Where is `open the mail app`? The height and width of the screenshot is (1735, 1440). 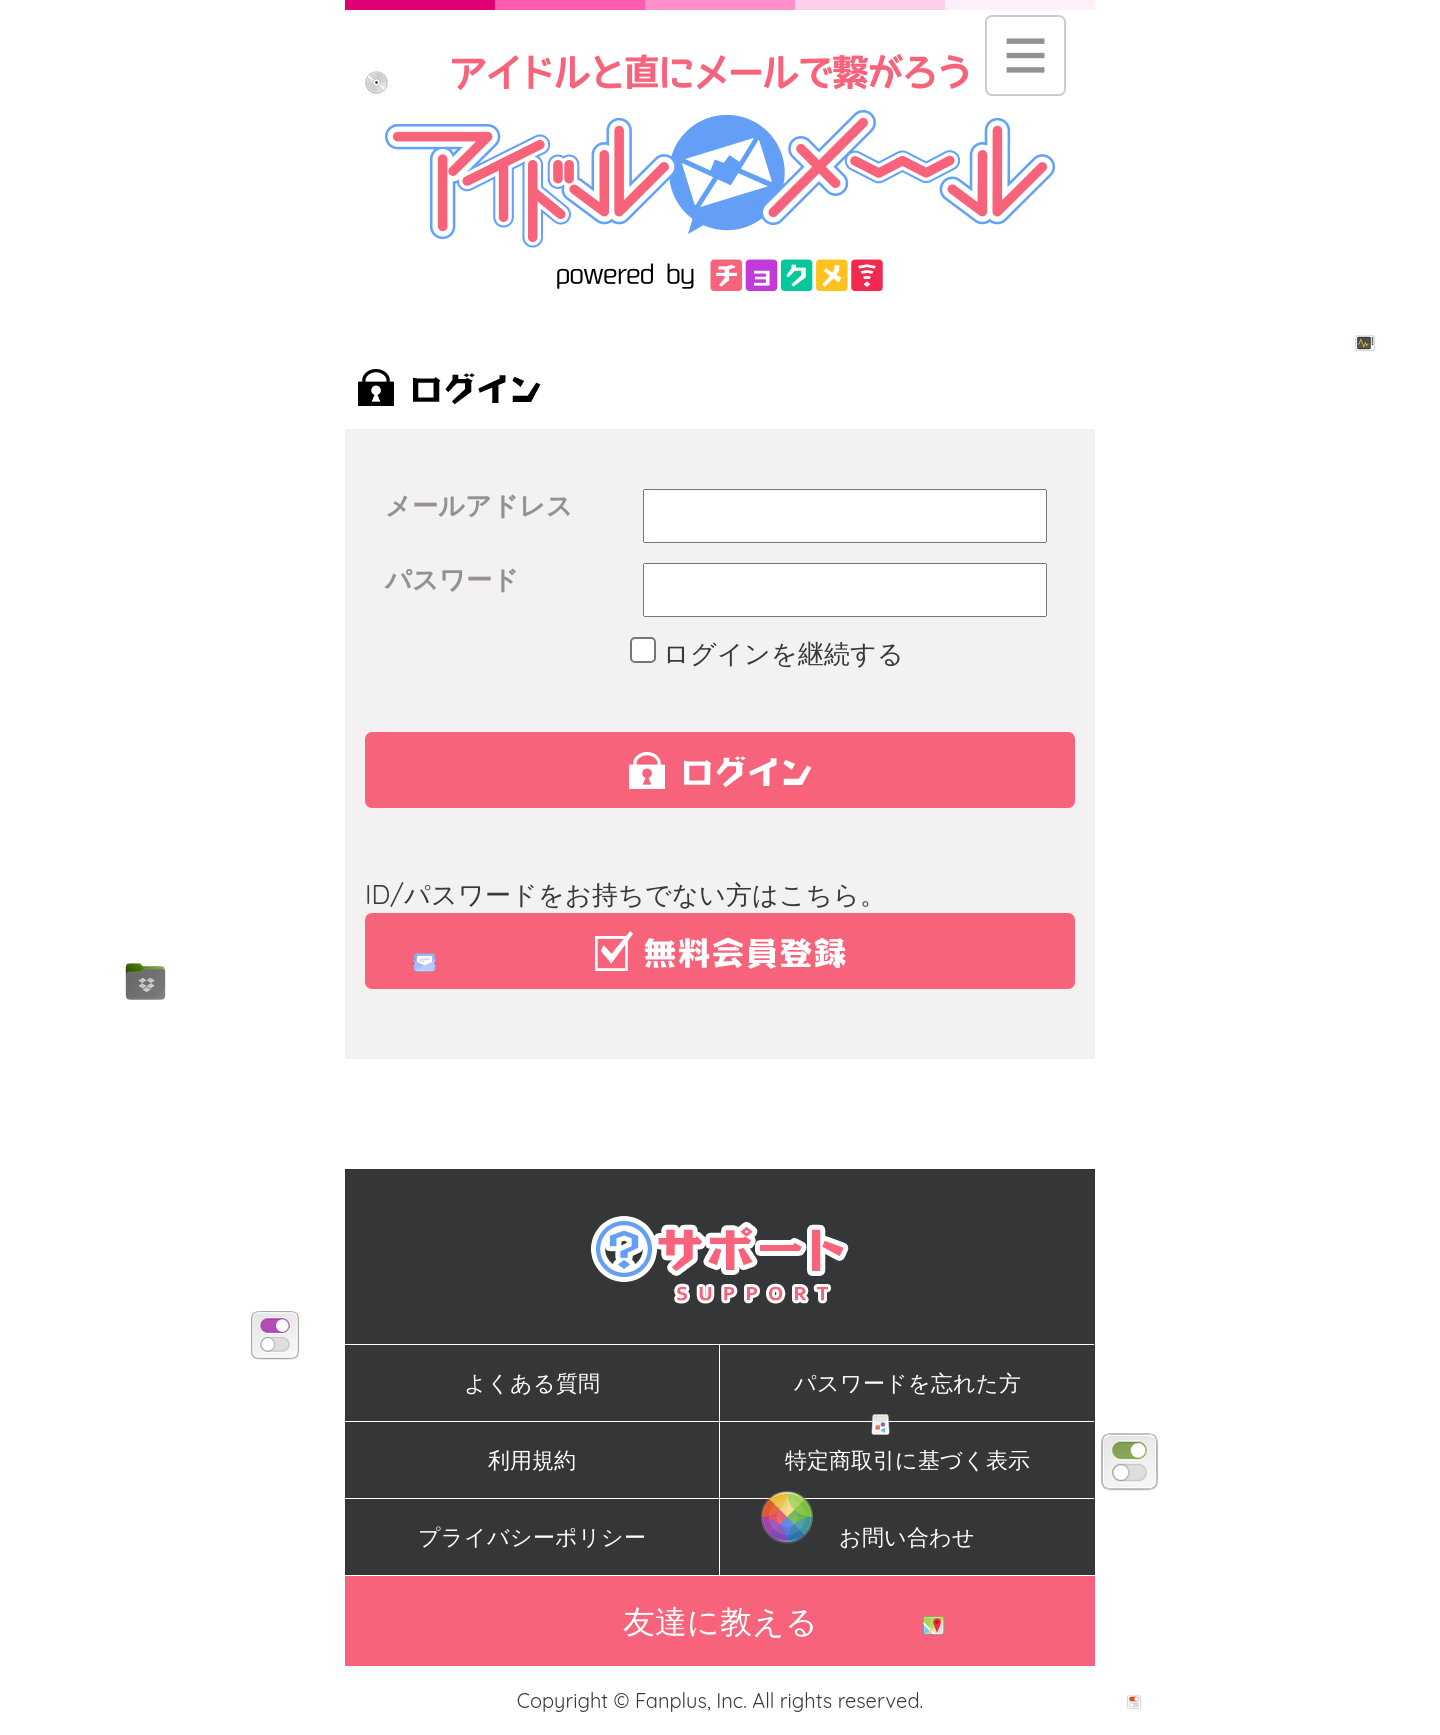
open the mail app is located at coordinates (424, 962).